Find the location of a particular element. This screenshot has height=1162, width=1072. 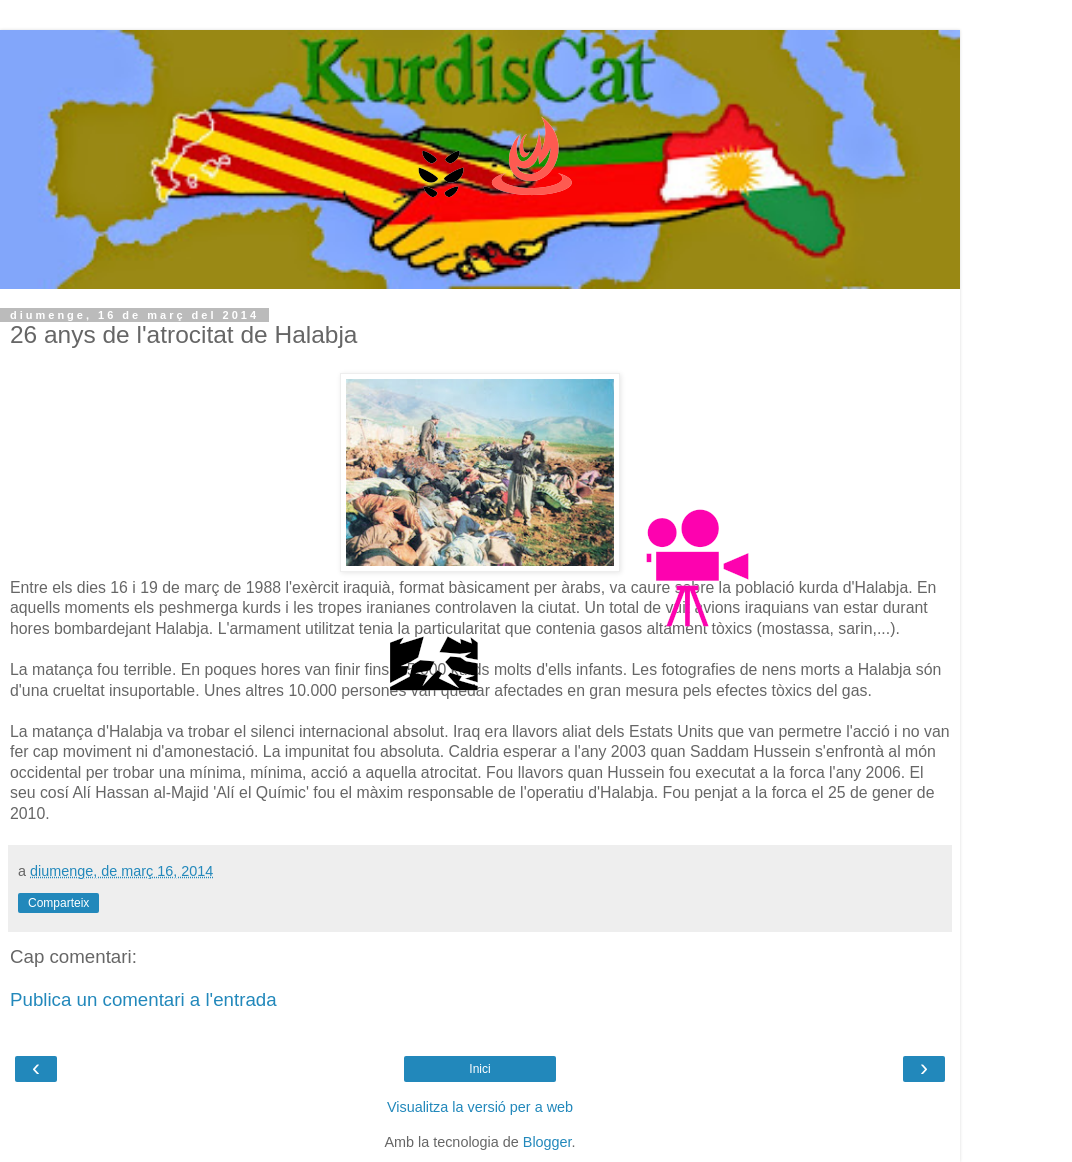

indicates a fire hazard or danger zone is located at coordinates (532, 155).